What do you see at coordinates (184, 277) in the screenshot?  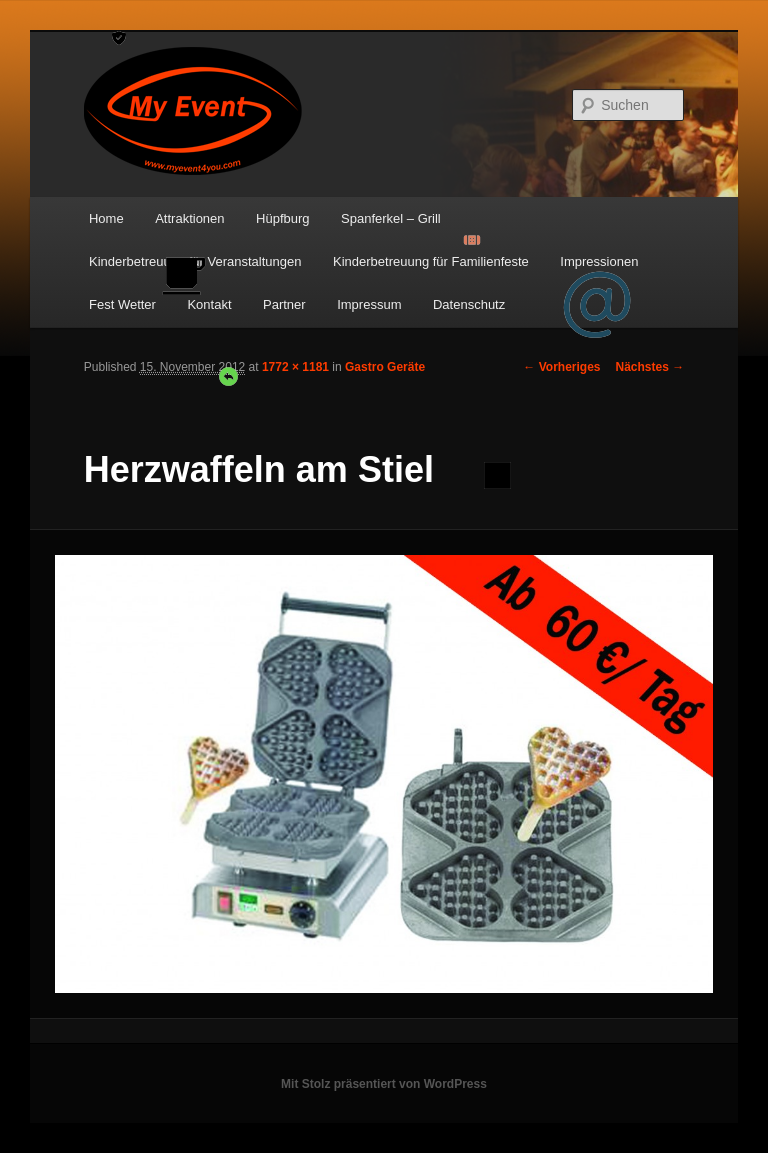 I see `find nearby coffee shops or cafes` at bounding box center [184, 277].